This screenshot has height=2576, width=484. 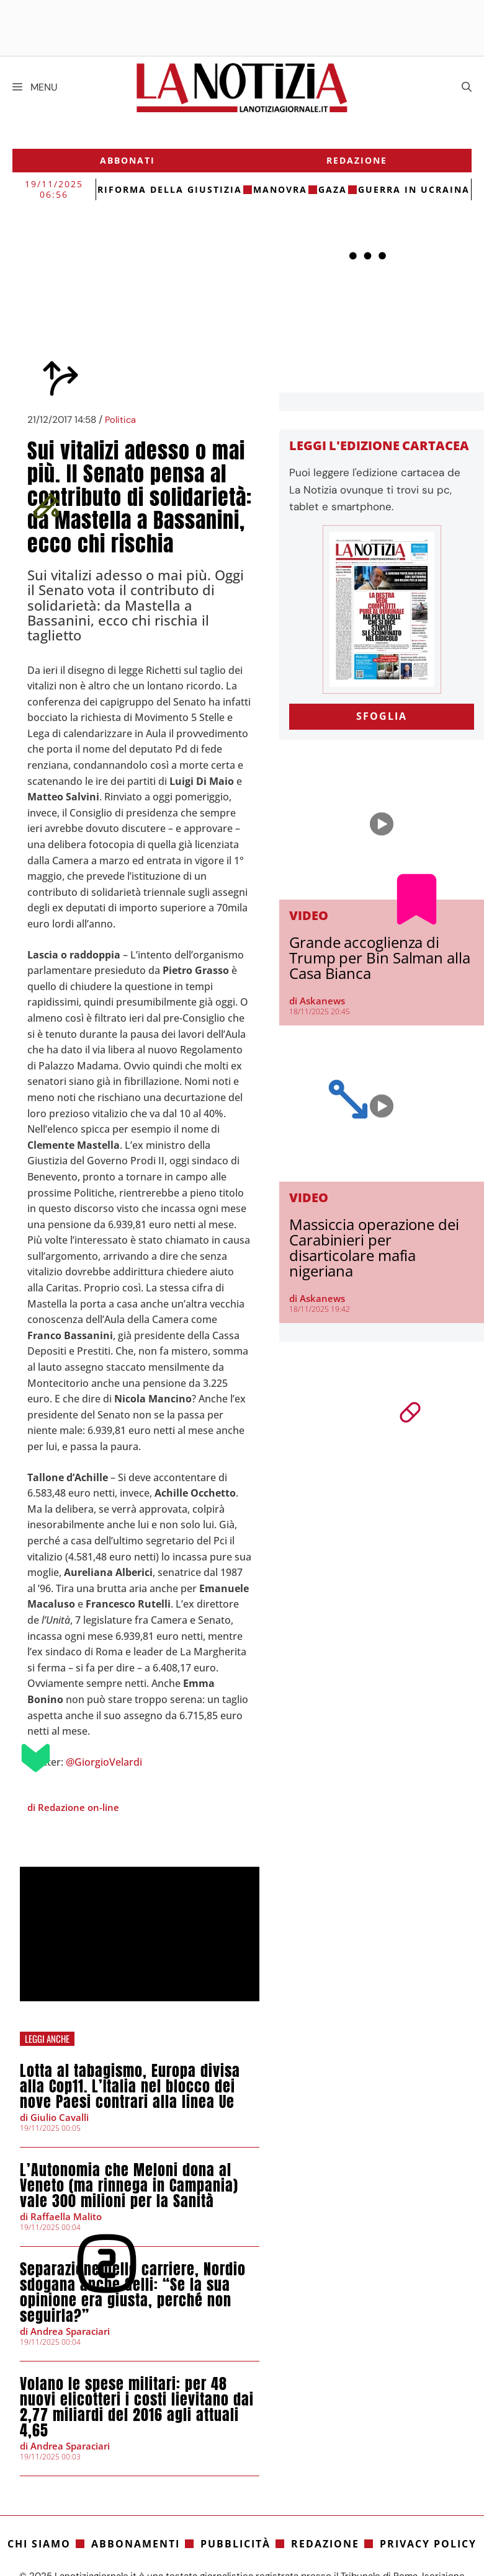 I want to click on access medication reminders or health settings, so click(x=410, y=1412).